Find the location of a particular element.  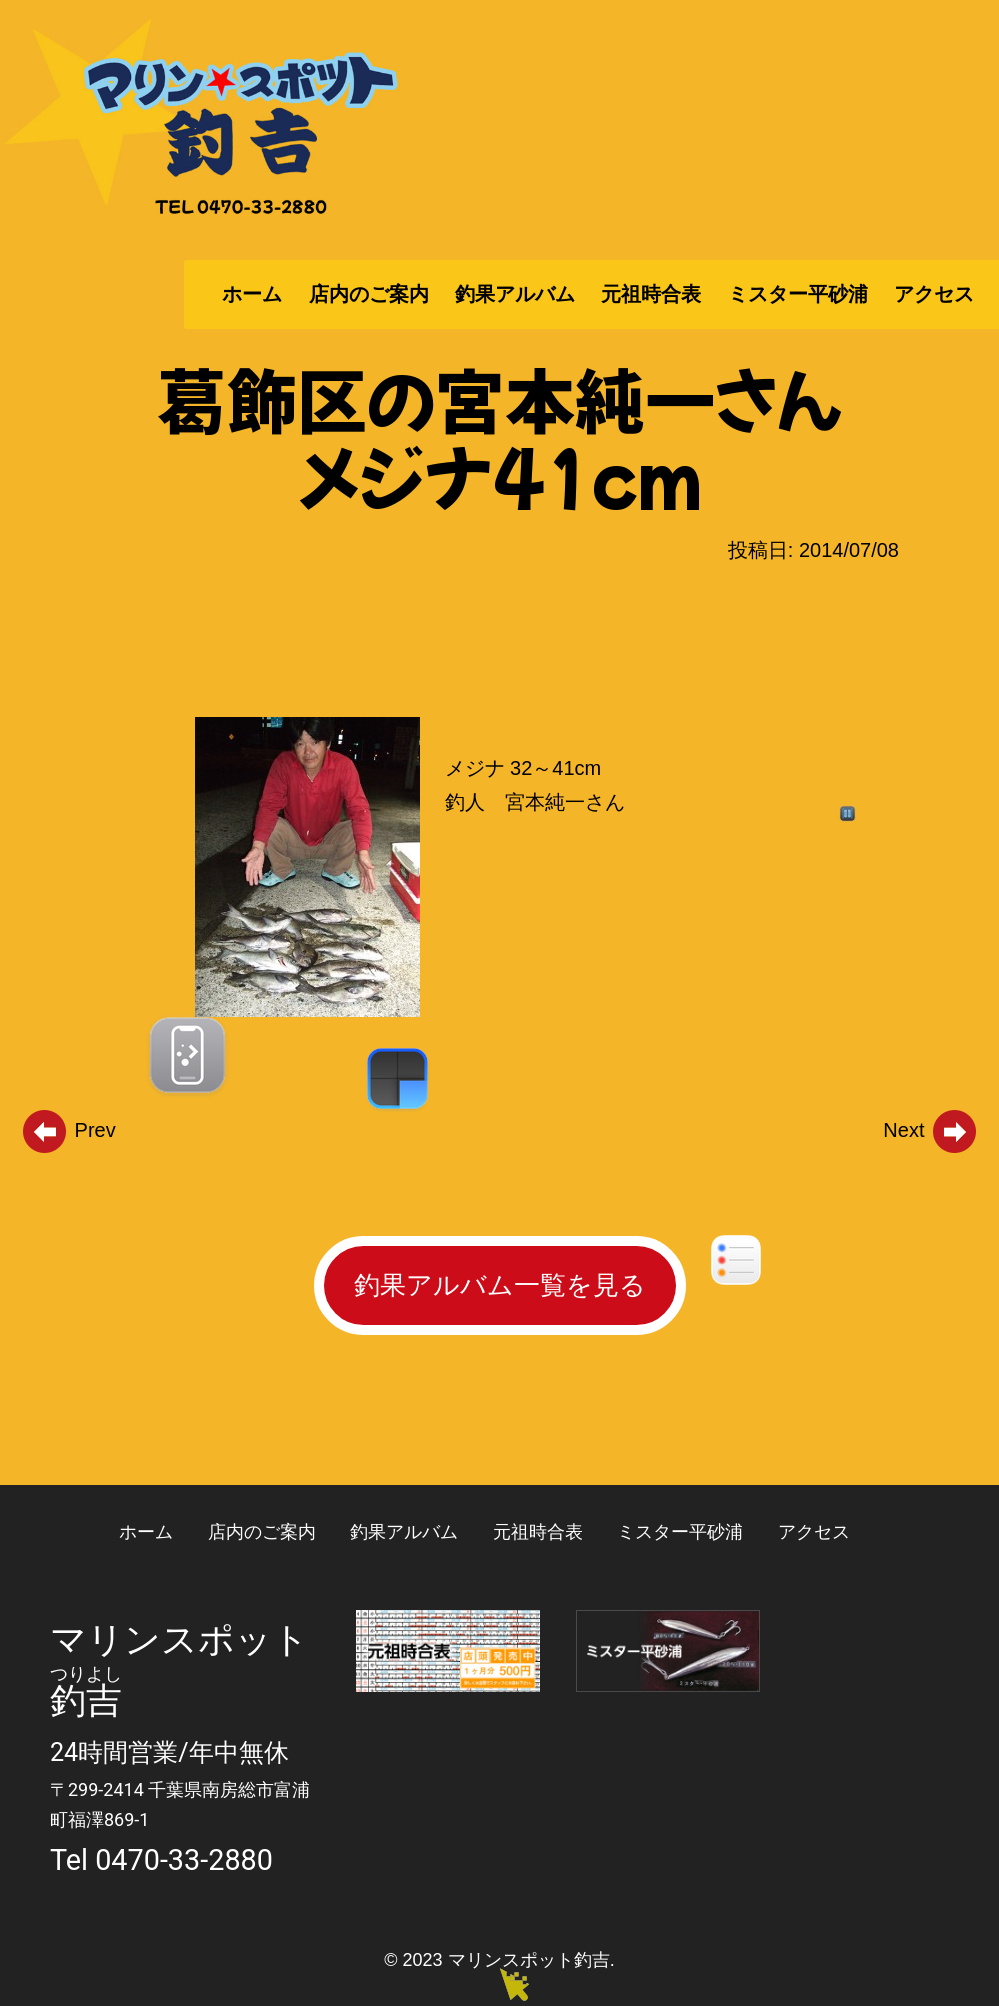

open the reminders app is located at coordinates (736, 1260).